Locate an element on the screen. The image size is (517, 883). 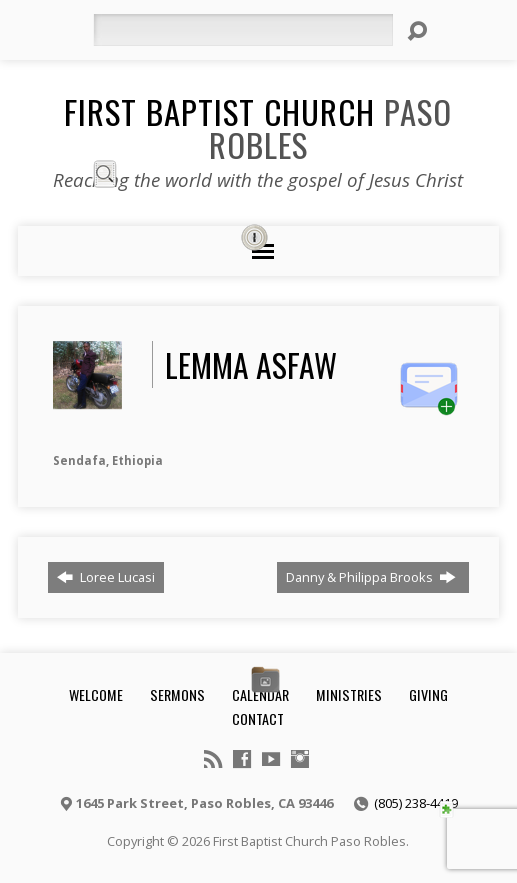
indicates an extension or plugin file type is located at coordinates (446, 809).